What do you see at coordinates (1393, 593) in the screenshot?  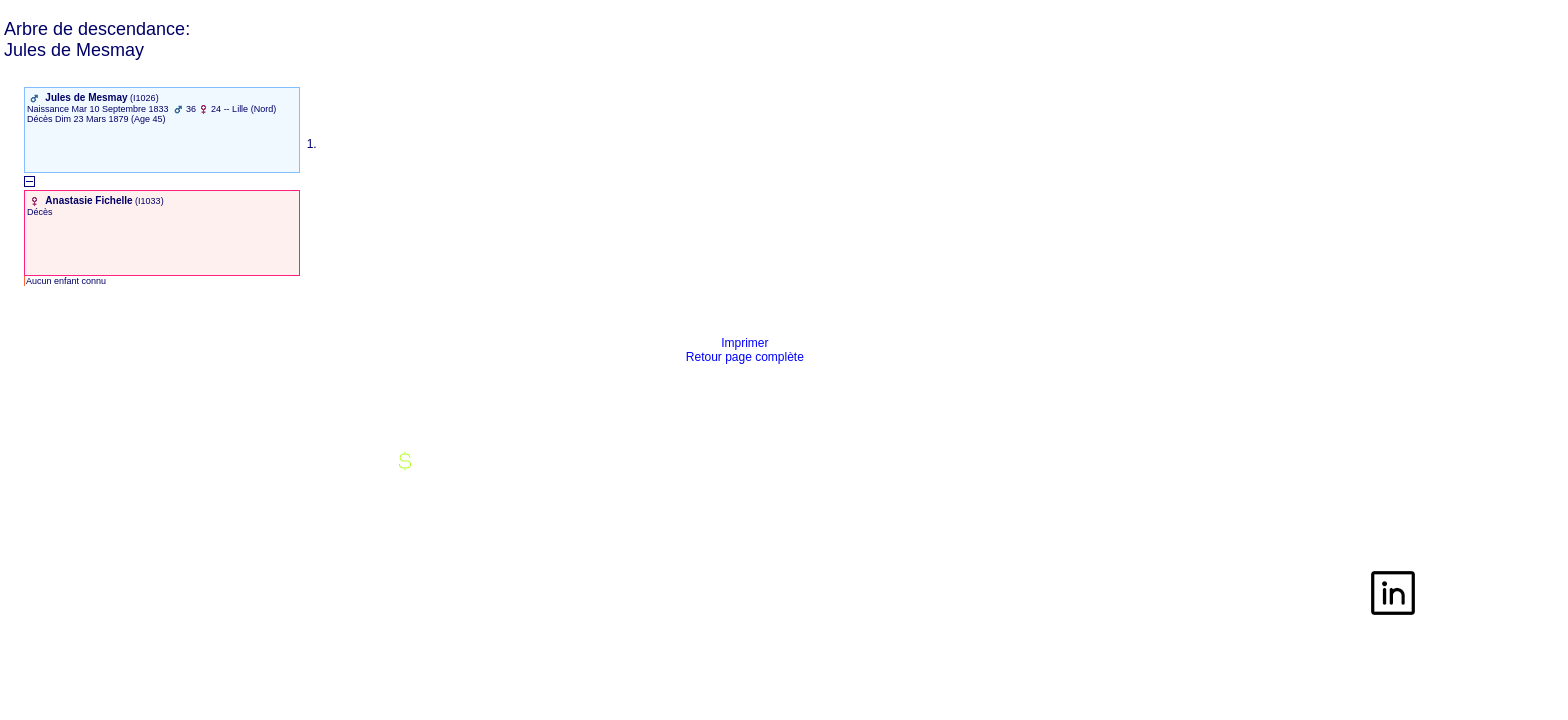 I see `open LinkedIn profile or page` at bounding box center [1393, 593].